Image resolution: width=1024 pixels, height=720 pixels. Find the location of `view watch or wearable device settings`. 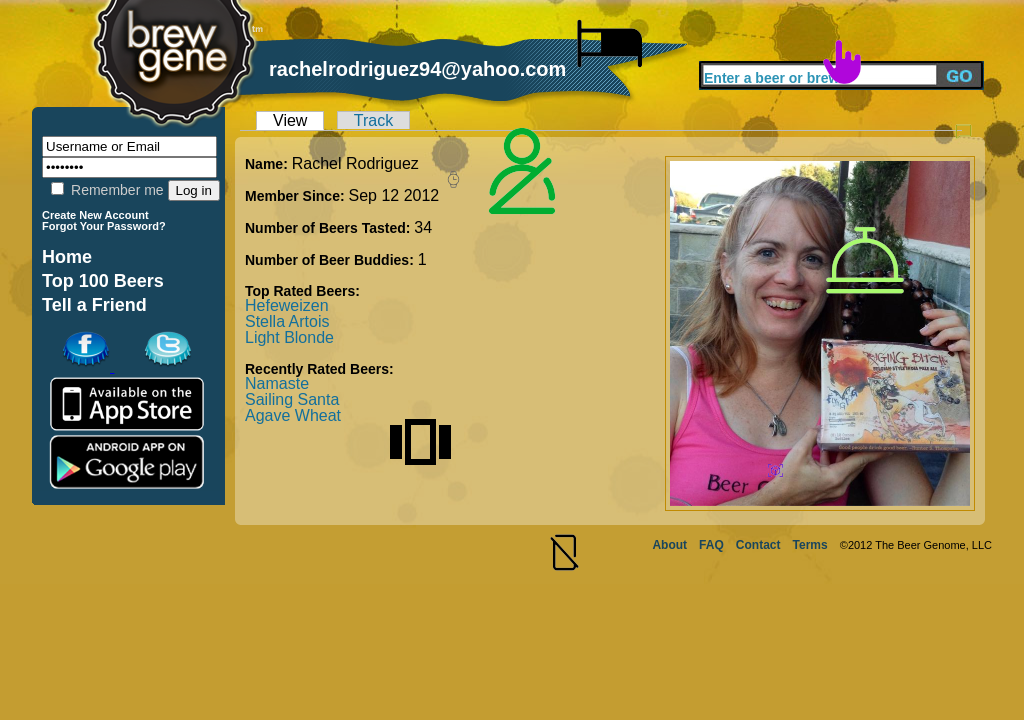

view watch or wearable device settings is located at coordinates (453, 179).